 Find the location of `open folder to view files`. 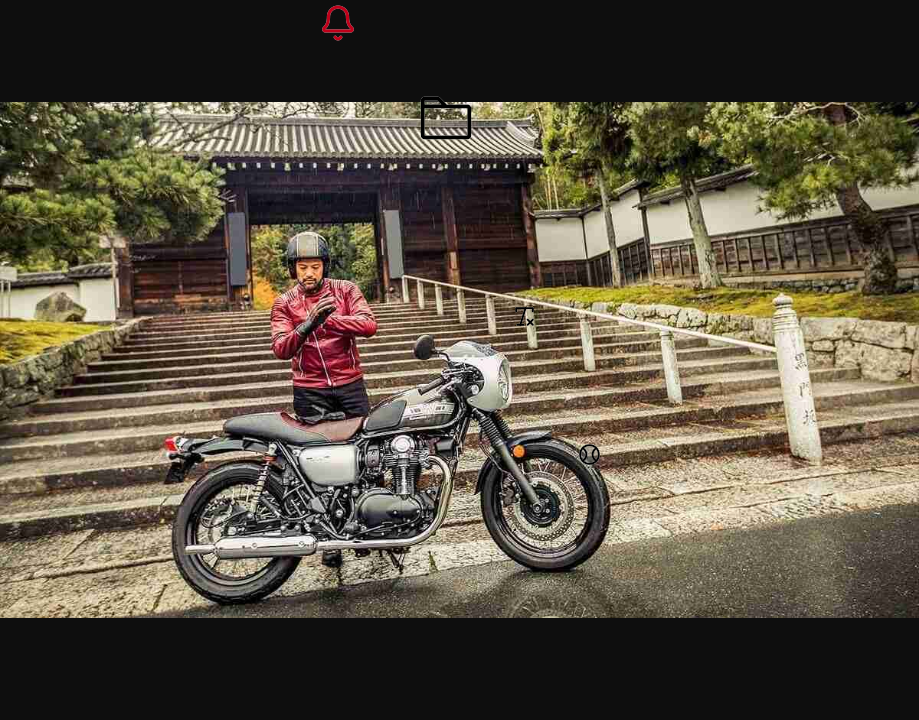

open folder to view files is located at coordinates (446, 118).